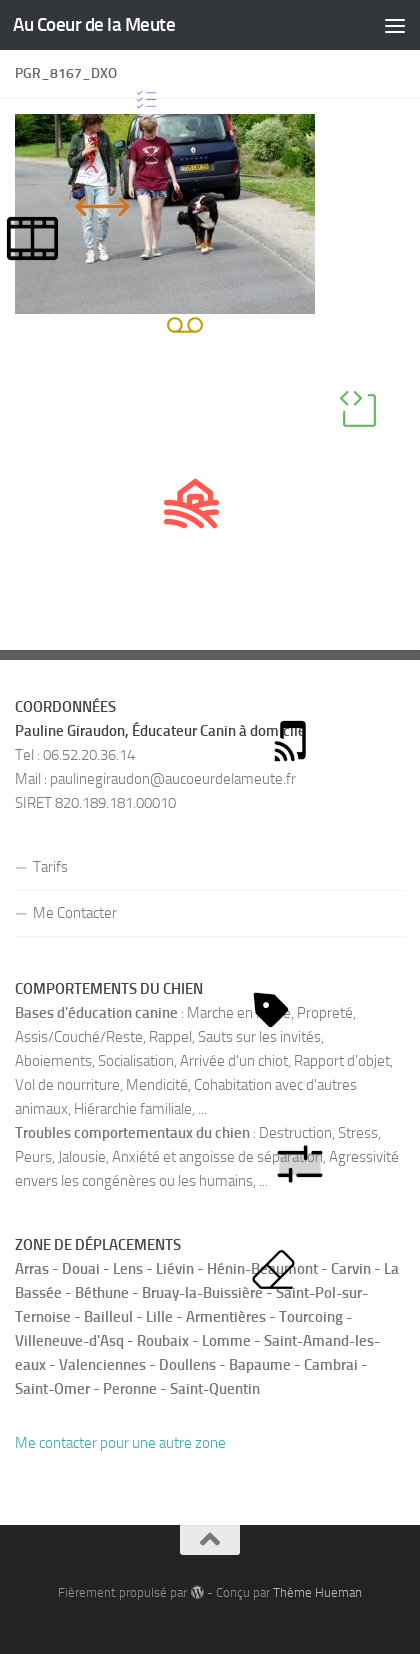 The height and width of the screenshot is (1654, 420). Describe the element at coordinates (293, 741) in the screenshot. I see `tap to connect device wirelessly` at that location.